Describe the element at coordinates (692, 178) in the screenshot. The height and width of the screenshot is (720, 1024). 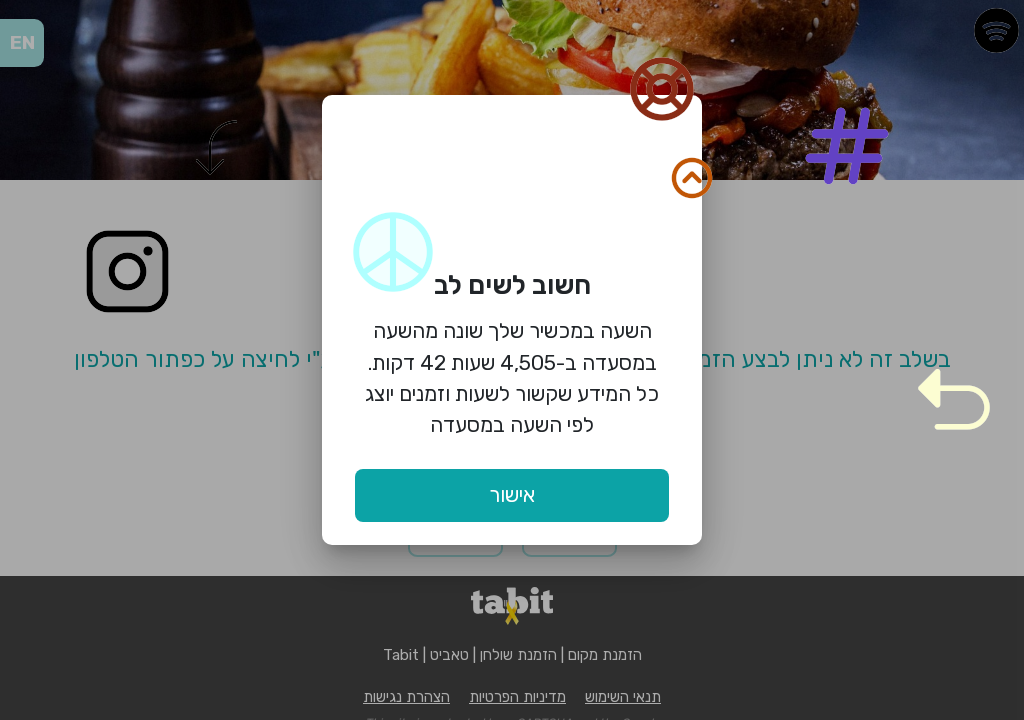
I see `scroll to top of page` at that location.